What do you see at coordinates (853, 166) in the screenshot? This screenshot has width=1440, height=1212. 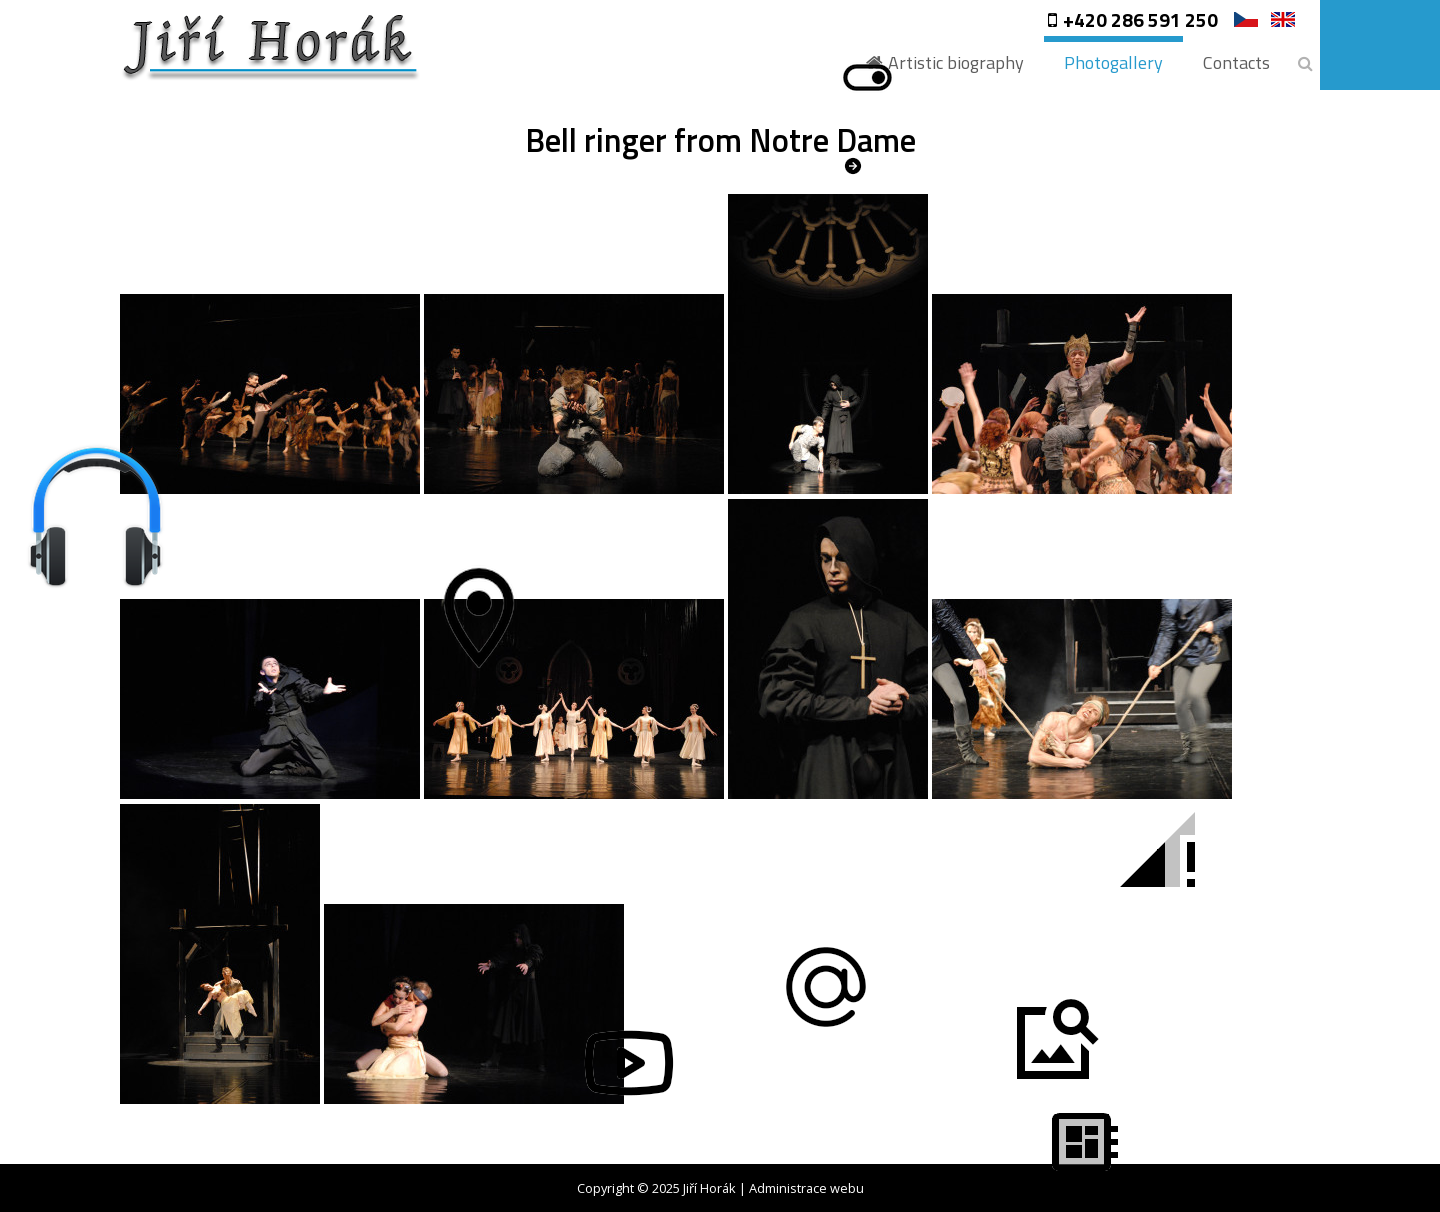 I see `proceed to the next step` at bounding box center [853, 166].